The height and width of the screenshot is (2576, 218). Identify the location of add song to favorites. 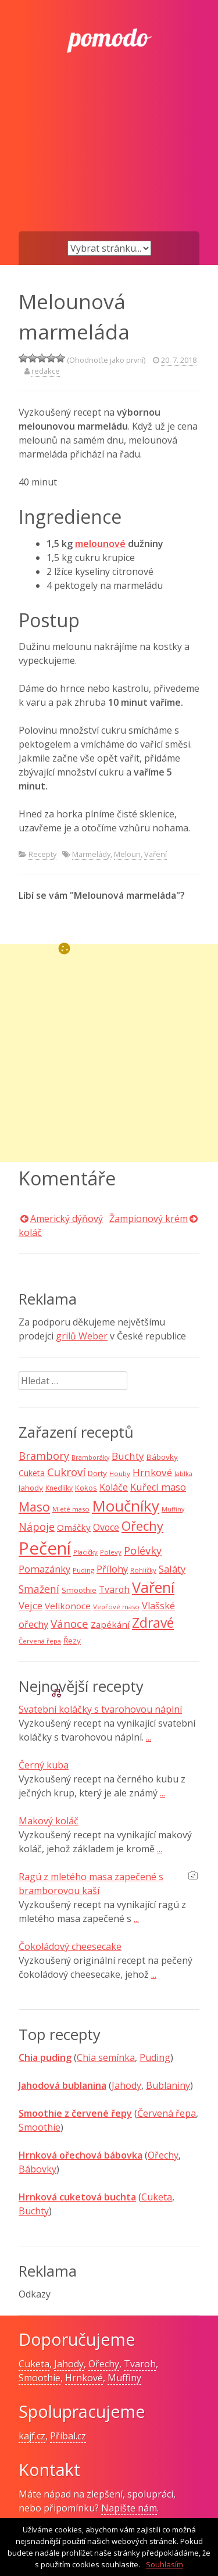
(56, 1693).